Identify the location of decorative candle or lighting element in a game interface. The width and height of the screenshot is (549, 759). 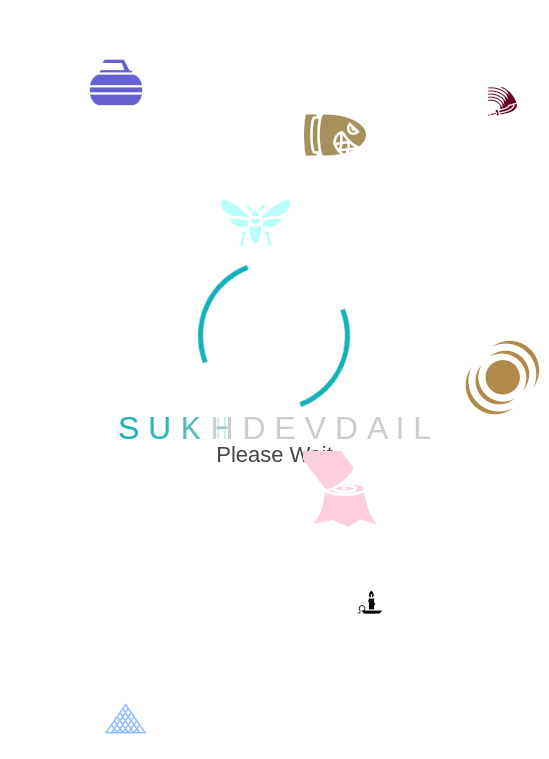
(369, 603).